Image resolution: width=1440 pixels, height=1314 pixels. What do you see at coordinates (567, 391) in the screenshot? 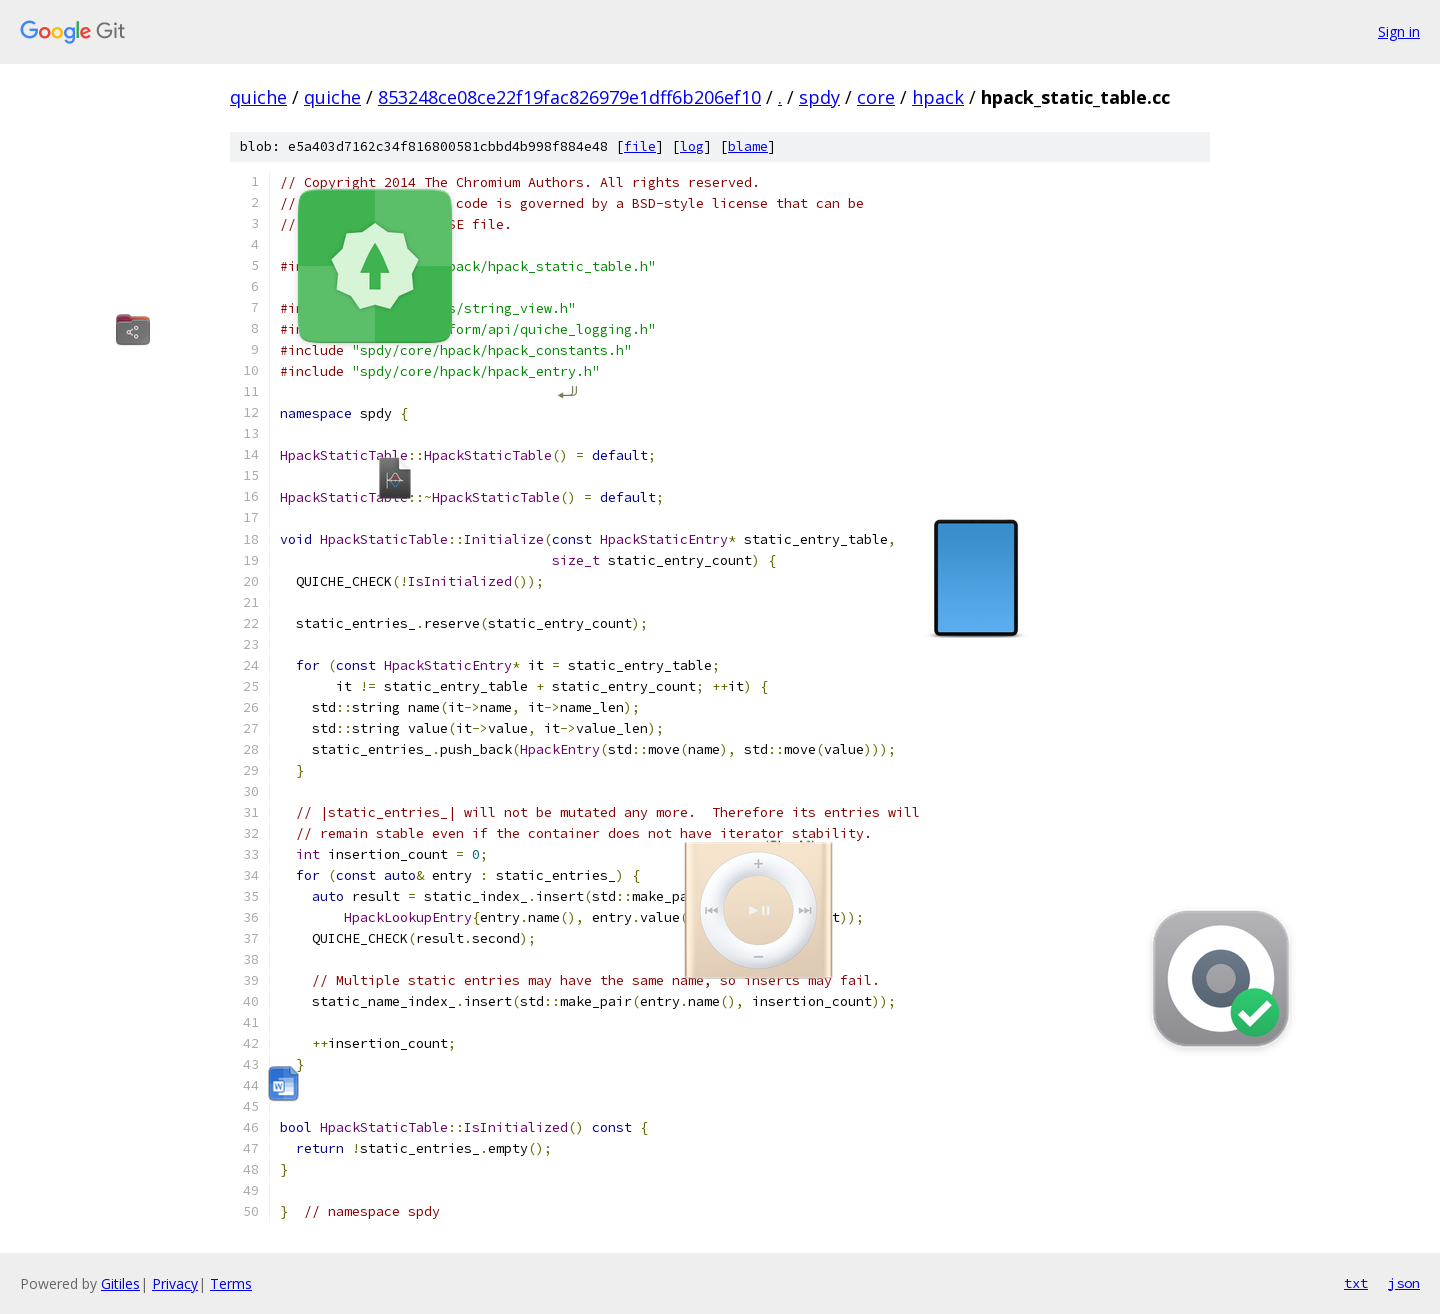
I see `reply to all recipients of an email` at bounding box center [567, 391].